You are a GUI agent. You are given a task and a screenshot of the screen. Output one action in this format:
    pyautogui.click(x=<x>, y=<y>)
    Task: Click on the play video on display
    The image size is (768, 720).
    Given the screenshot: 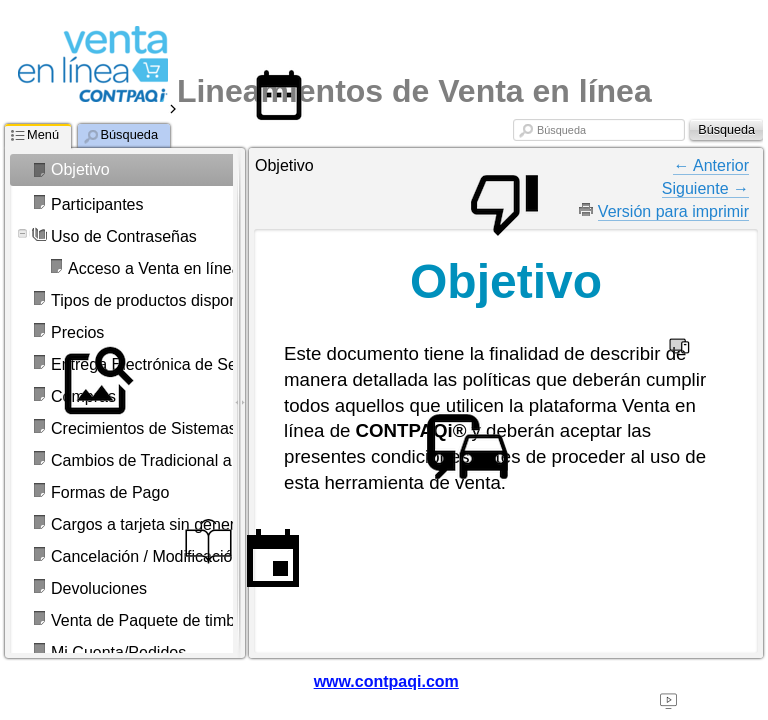 What is the action you would take?
    pyautogui.click(x=668, y=700)
    